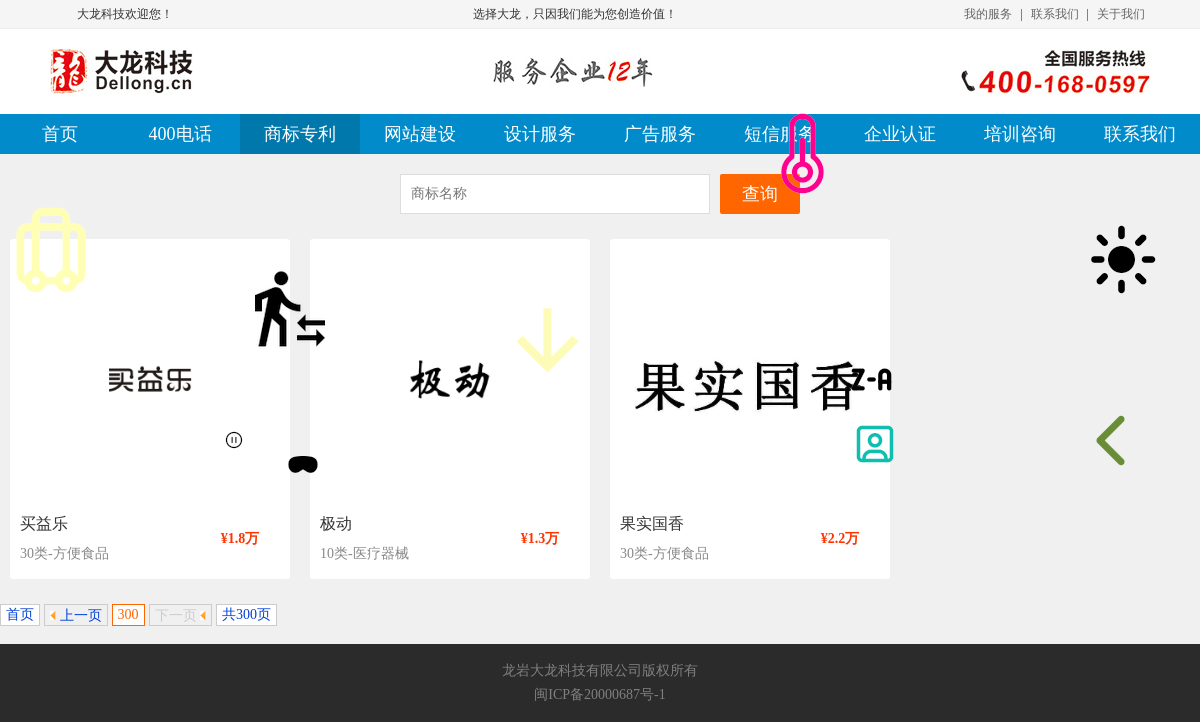 The image size is (1200, 722). I want to click on access apple vision pro settings, so click(303, 464).